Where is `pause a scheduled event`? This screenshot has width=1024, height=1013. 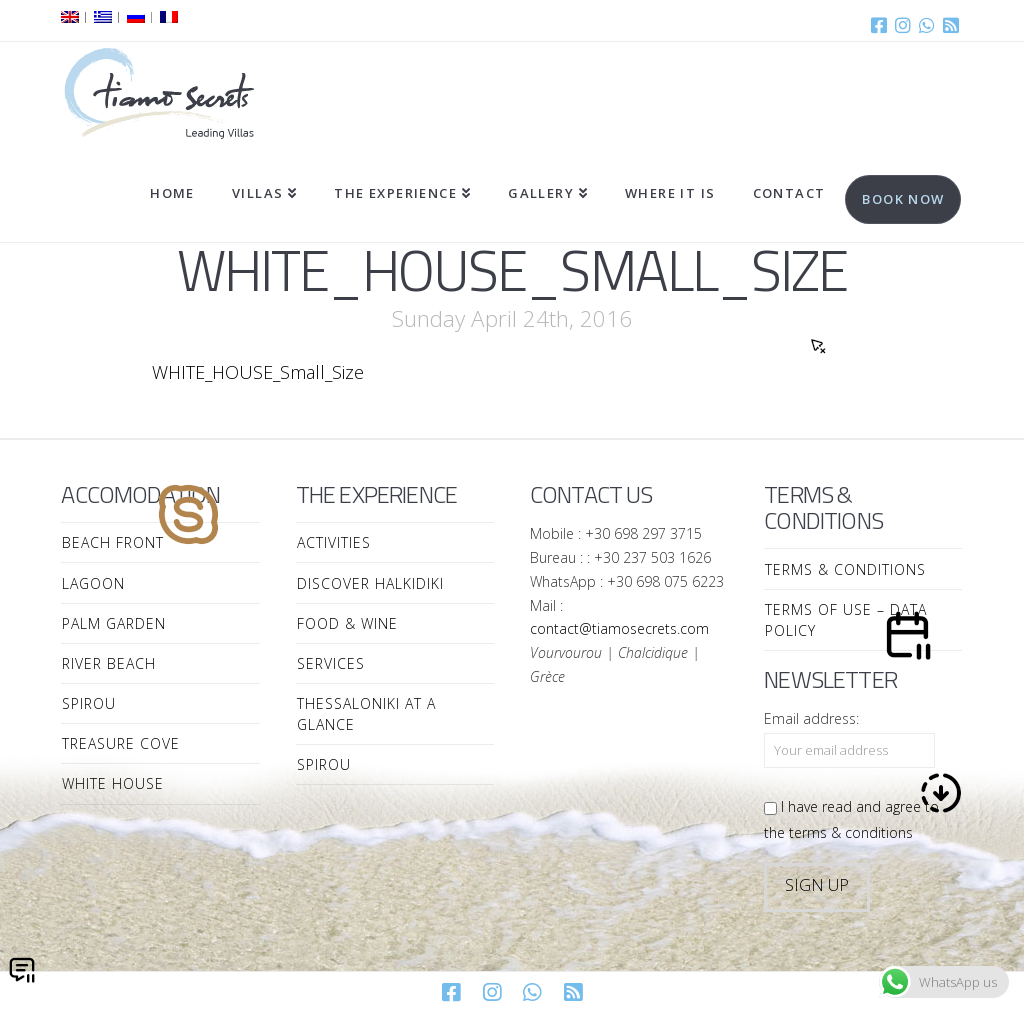 pause a scheduled event is located at coordinates (907, 634).